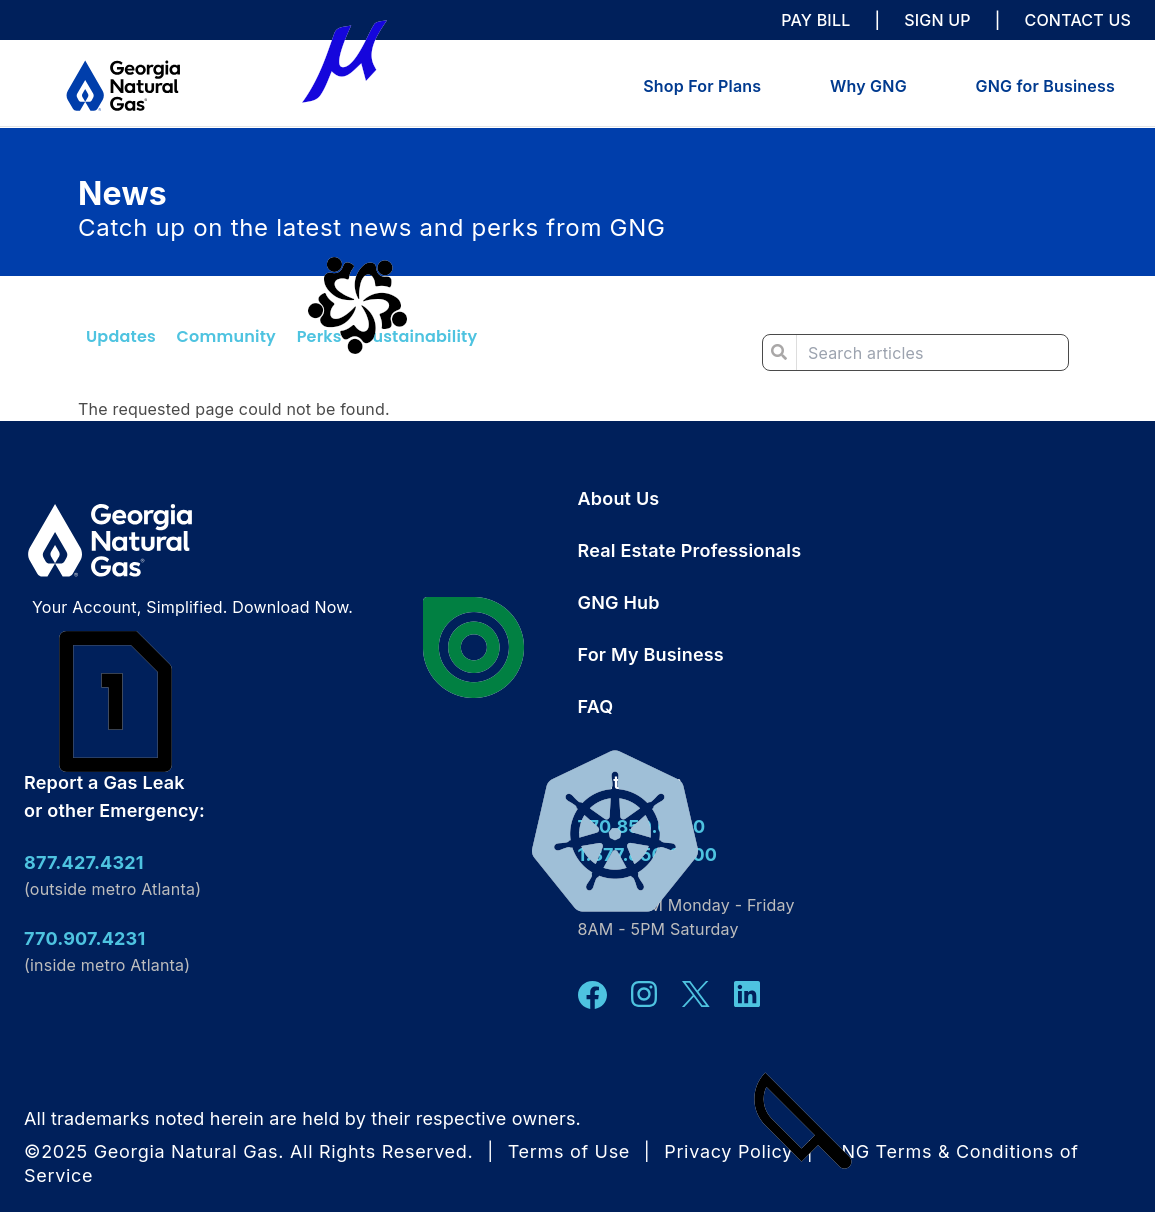  I want to click on indicates primary SIM card slot (SIM 1), so click(115, 701).